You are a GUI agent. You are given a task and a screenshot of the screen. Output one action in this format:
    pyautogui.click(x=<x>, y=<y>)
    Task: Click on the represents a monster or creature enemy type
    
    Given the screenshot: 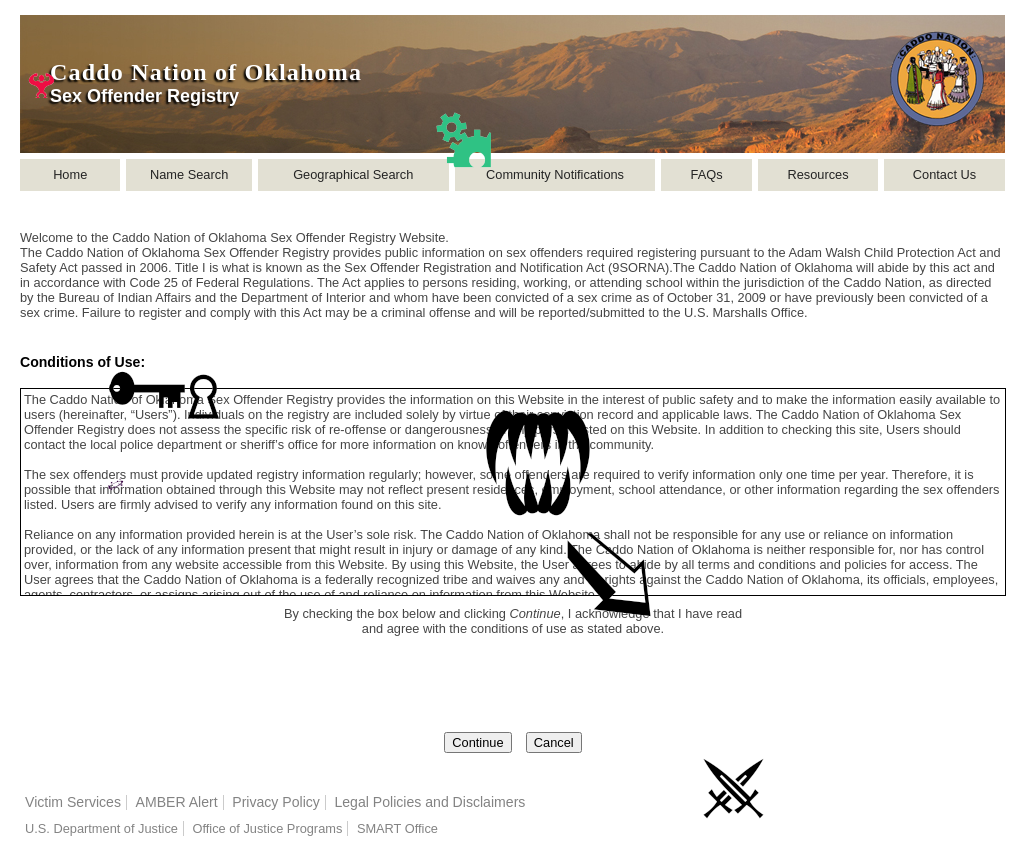 What is the action you would take?
    pyautogui.click(x=538, y=463)
    